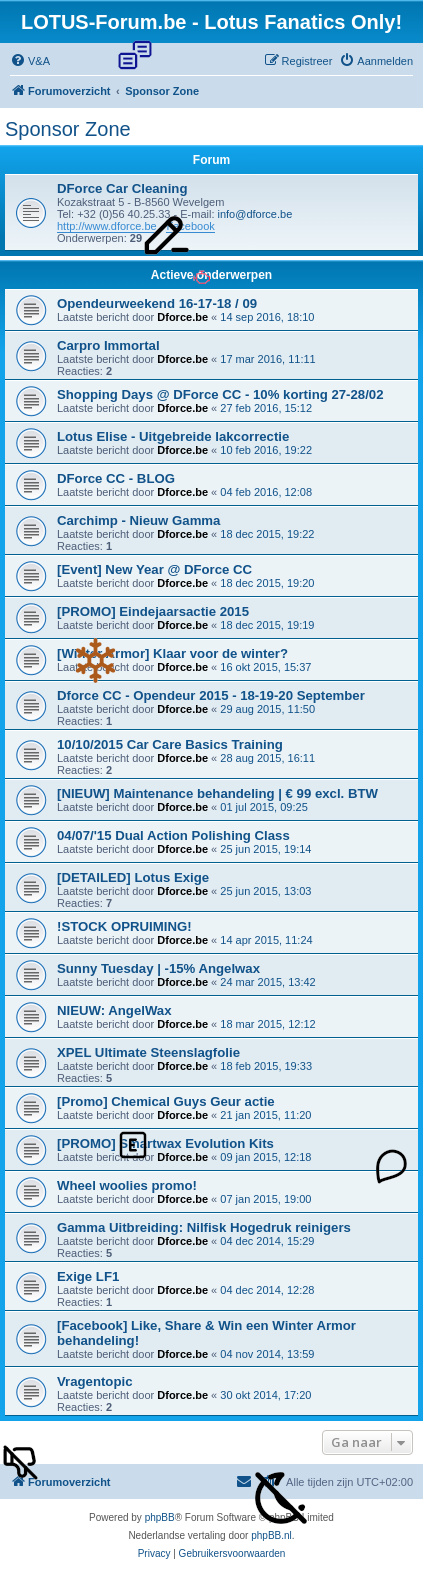 The width and height of the screenshot is (423, 1573). I want to click on open the Storytel audiobook app, so click(391, 1166).